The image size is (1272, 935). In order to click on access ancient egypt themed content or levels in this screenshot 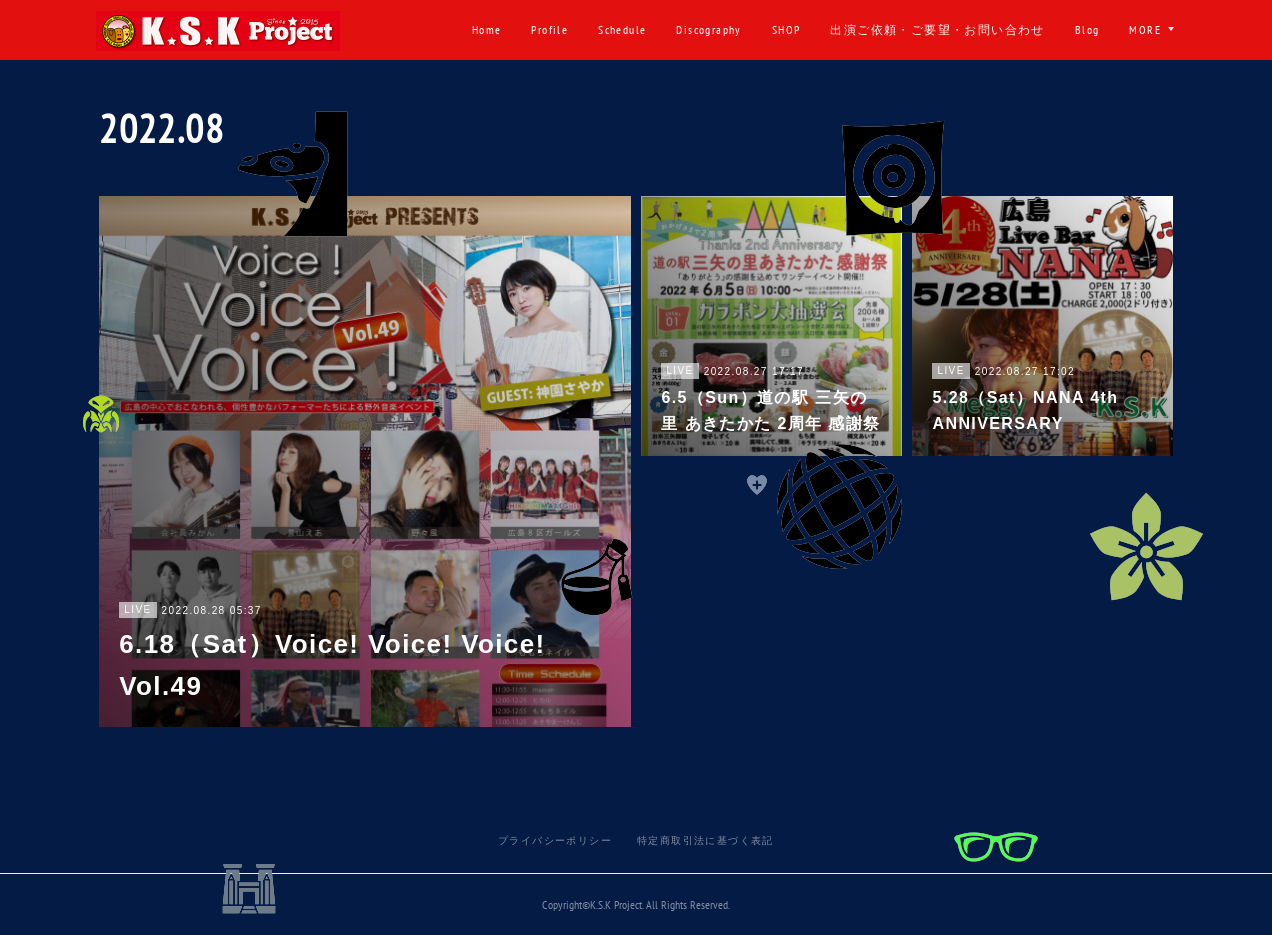, I will do `click(249, 887)`.